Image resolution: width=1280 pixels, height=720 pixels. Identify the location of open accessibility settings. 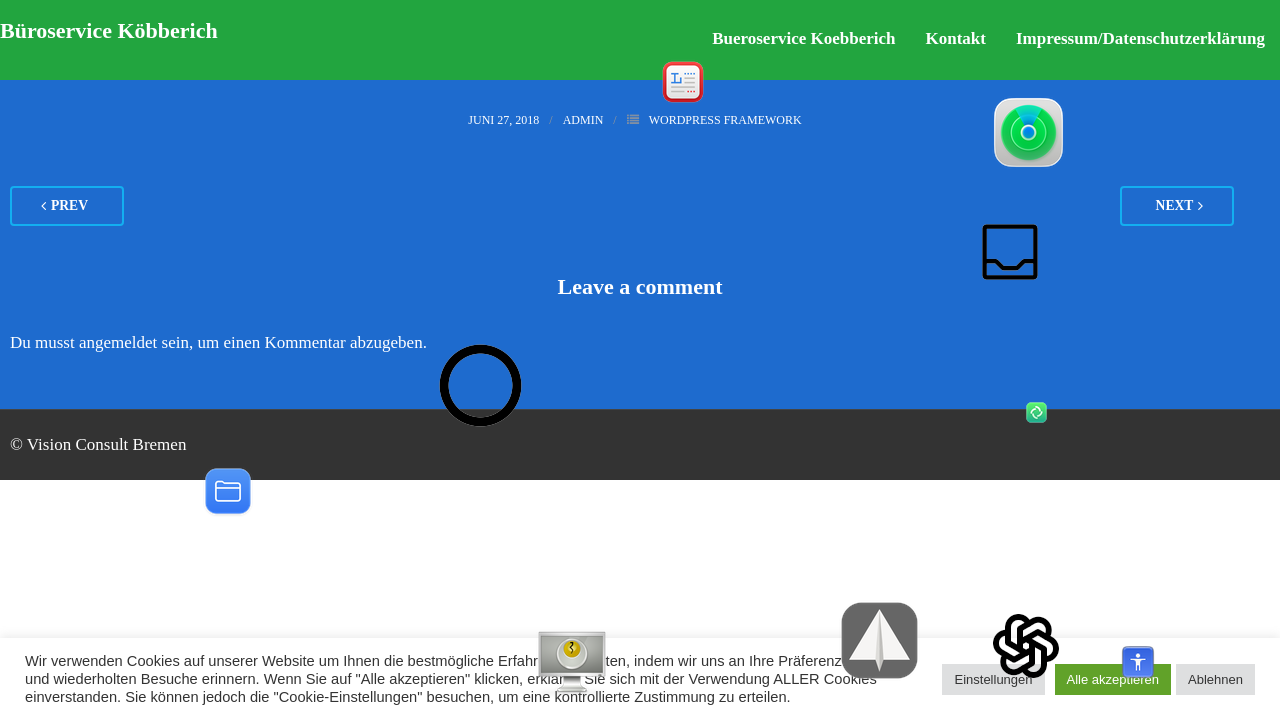
(1138, 662).